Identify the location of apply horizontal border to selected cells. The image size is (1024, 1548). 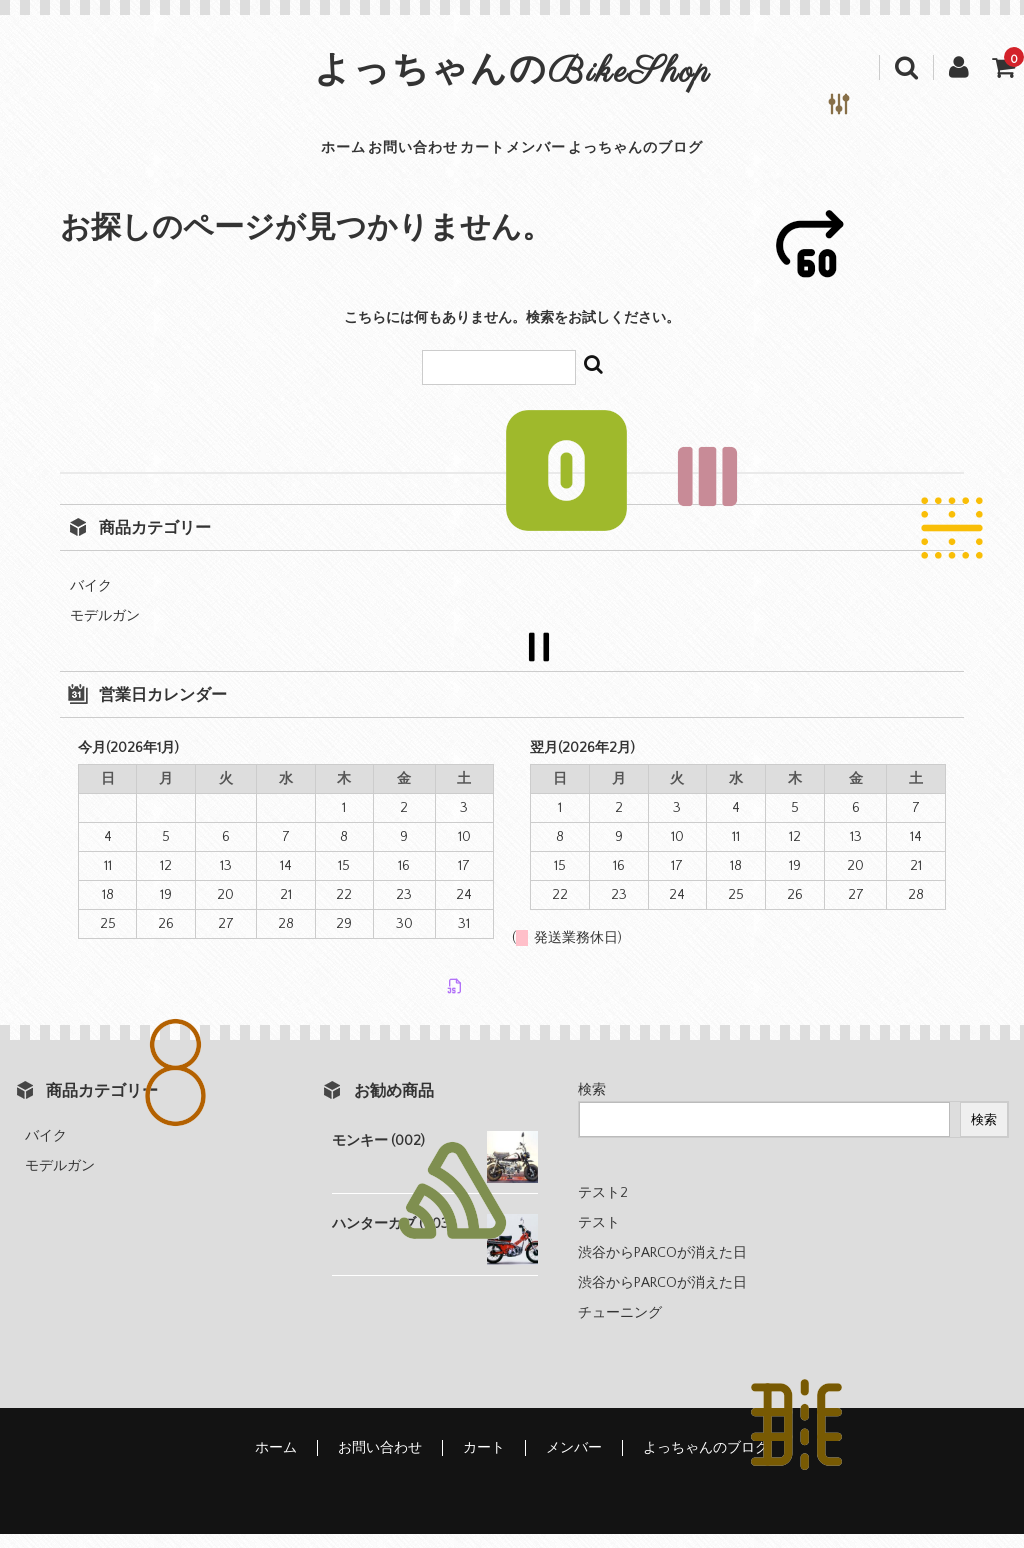
(952, 528).